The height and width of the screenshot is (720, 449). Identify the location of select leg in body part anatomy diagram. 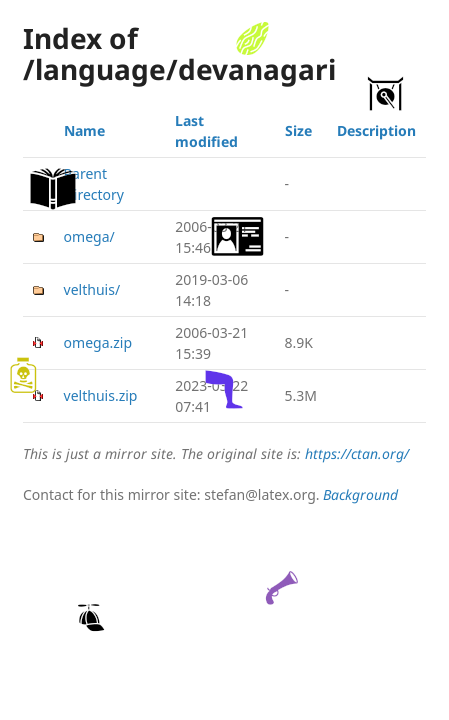
(224, 389).